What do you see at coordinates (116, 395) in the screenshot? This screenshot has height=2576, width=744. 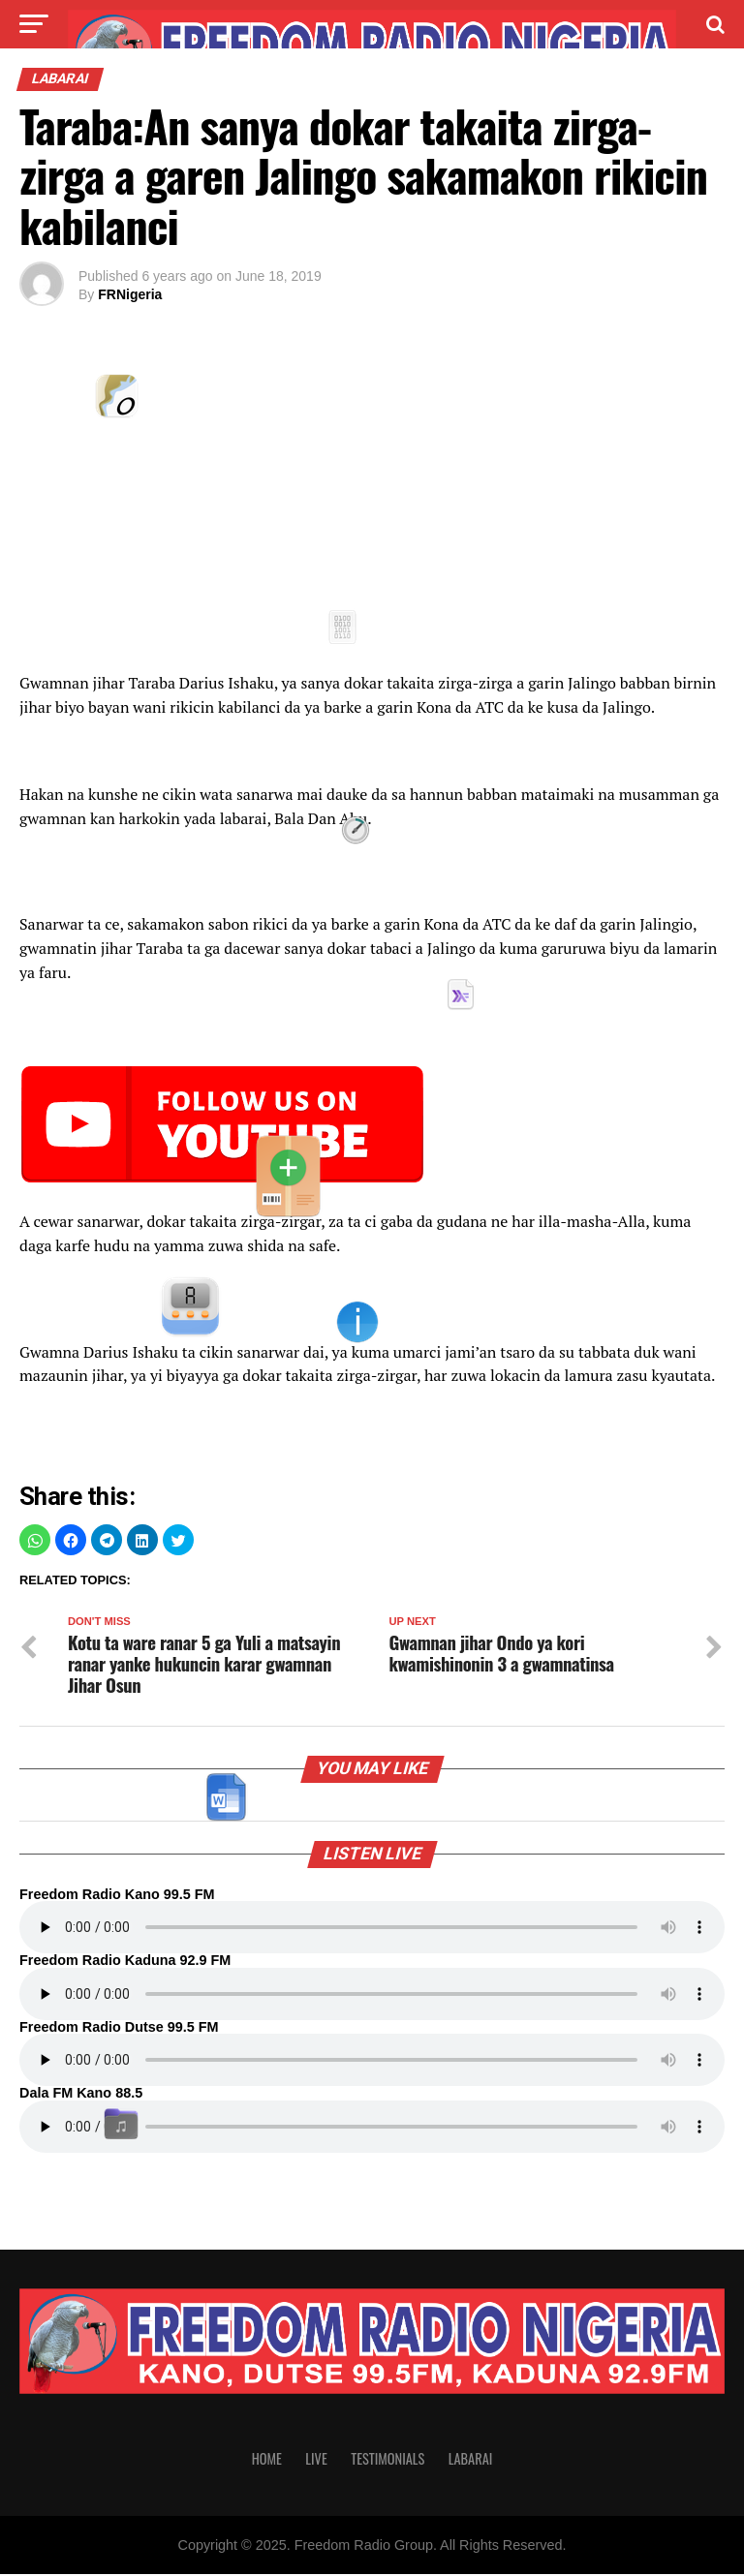 I see `open opencpn marine navigation app` at bounding box center [116, 395].